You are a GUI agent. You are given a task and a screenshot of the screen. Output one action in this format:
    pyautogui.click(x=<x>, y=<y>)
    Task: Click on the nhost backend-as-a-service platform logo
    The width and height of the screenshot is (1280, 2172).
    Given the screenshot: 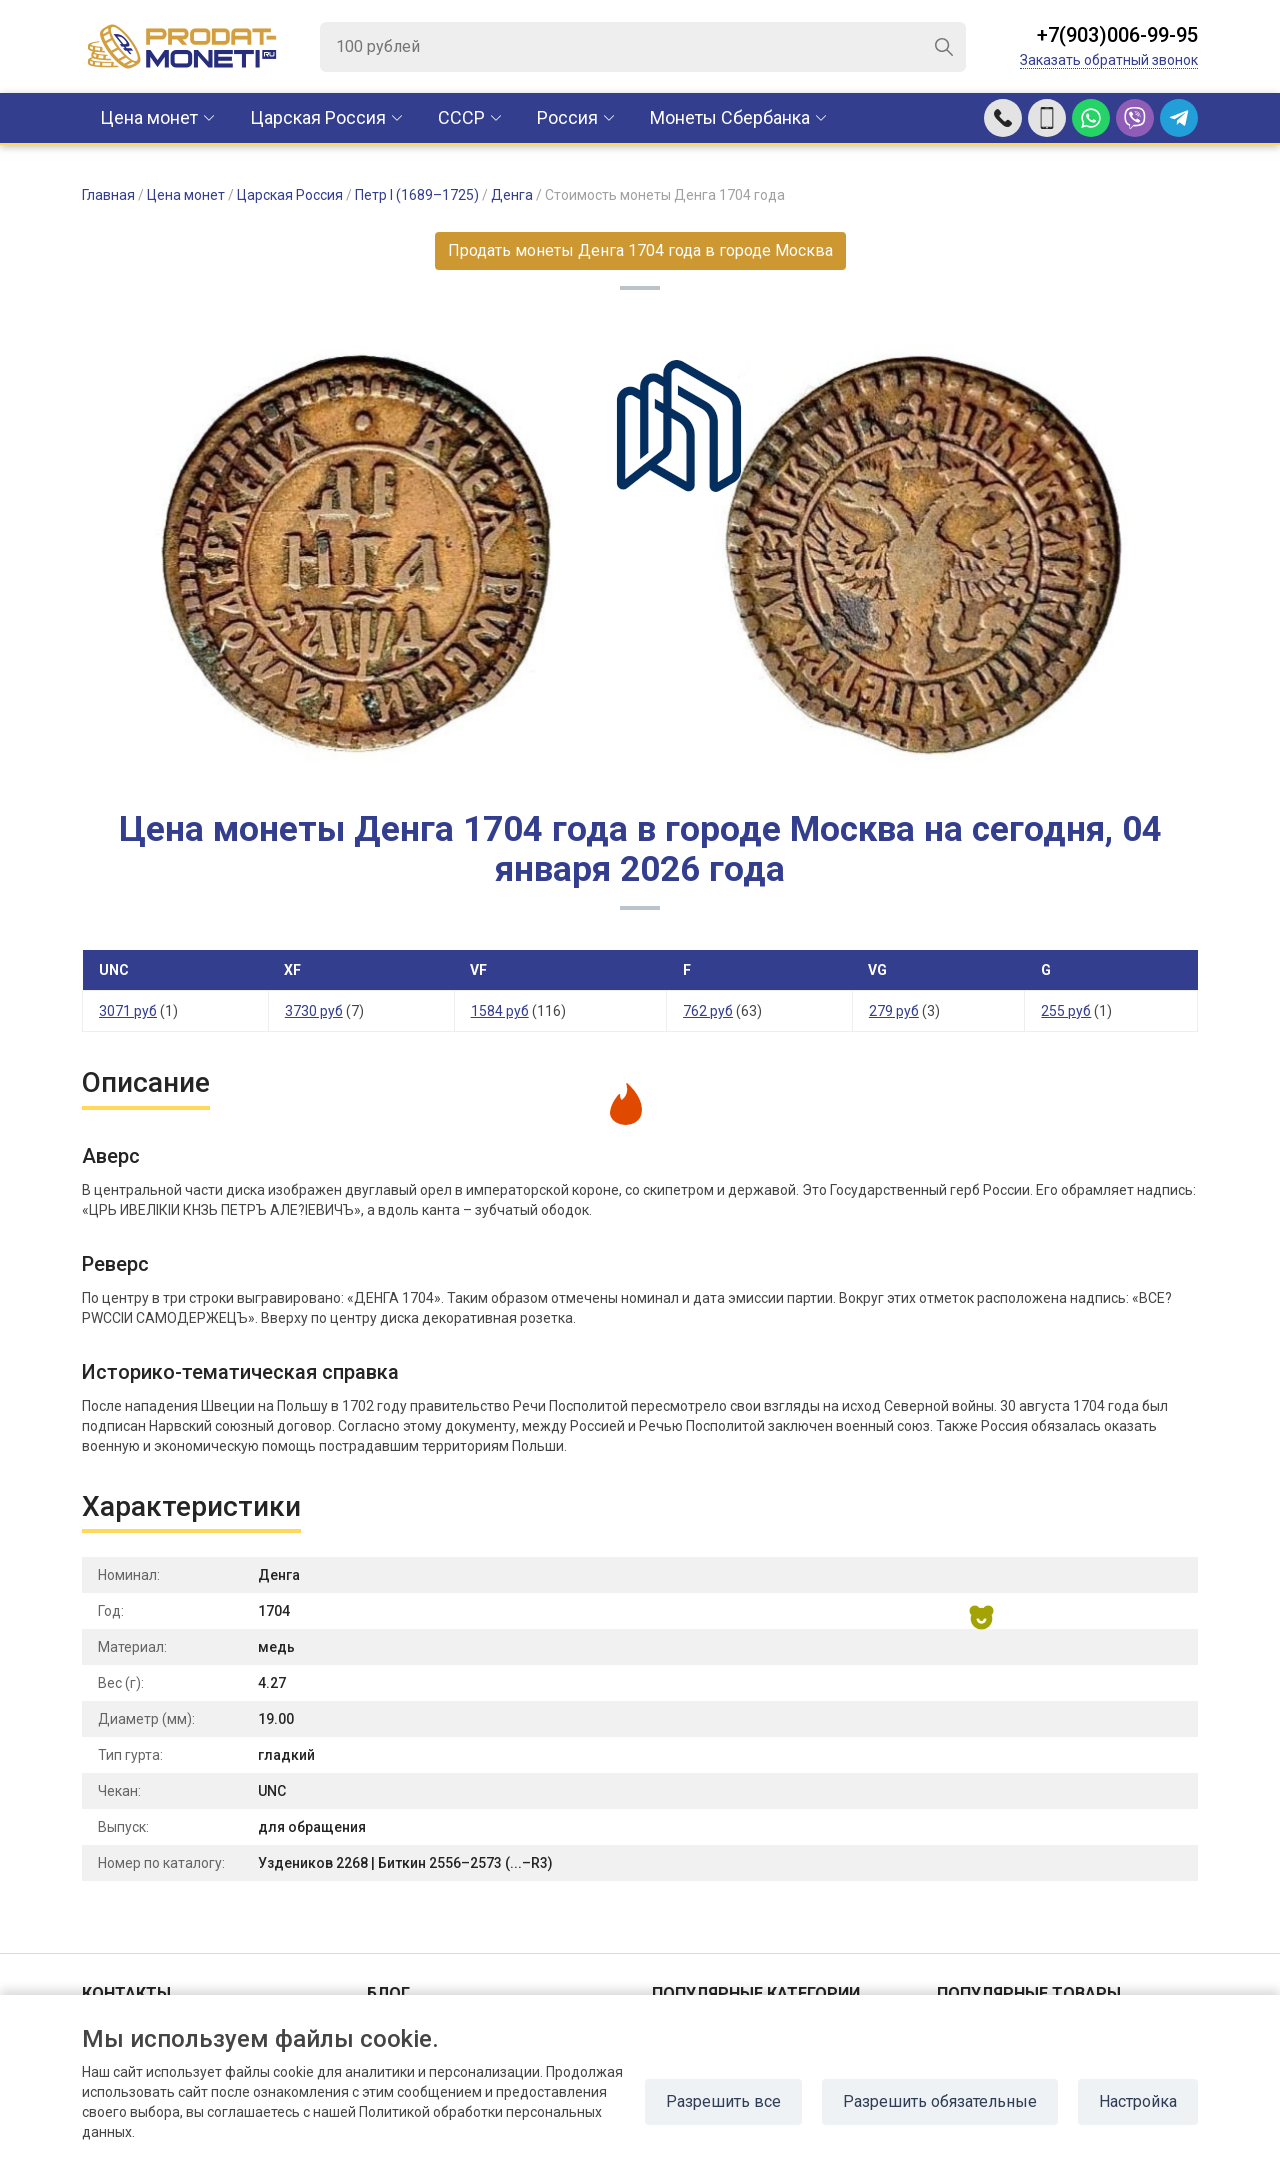 What is the action you would take?
    pyautogui.click(x=679, y=426)
    